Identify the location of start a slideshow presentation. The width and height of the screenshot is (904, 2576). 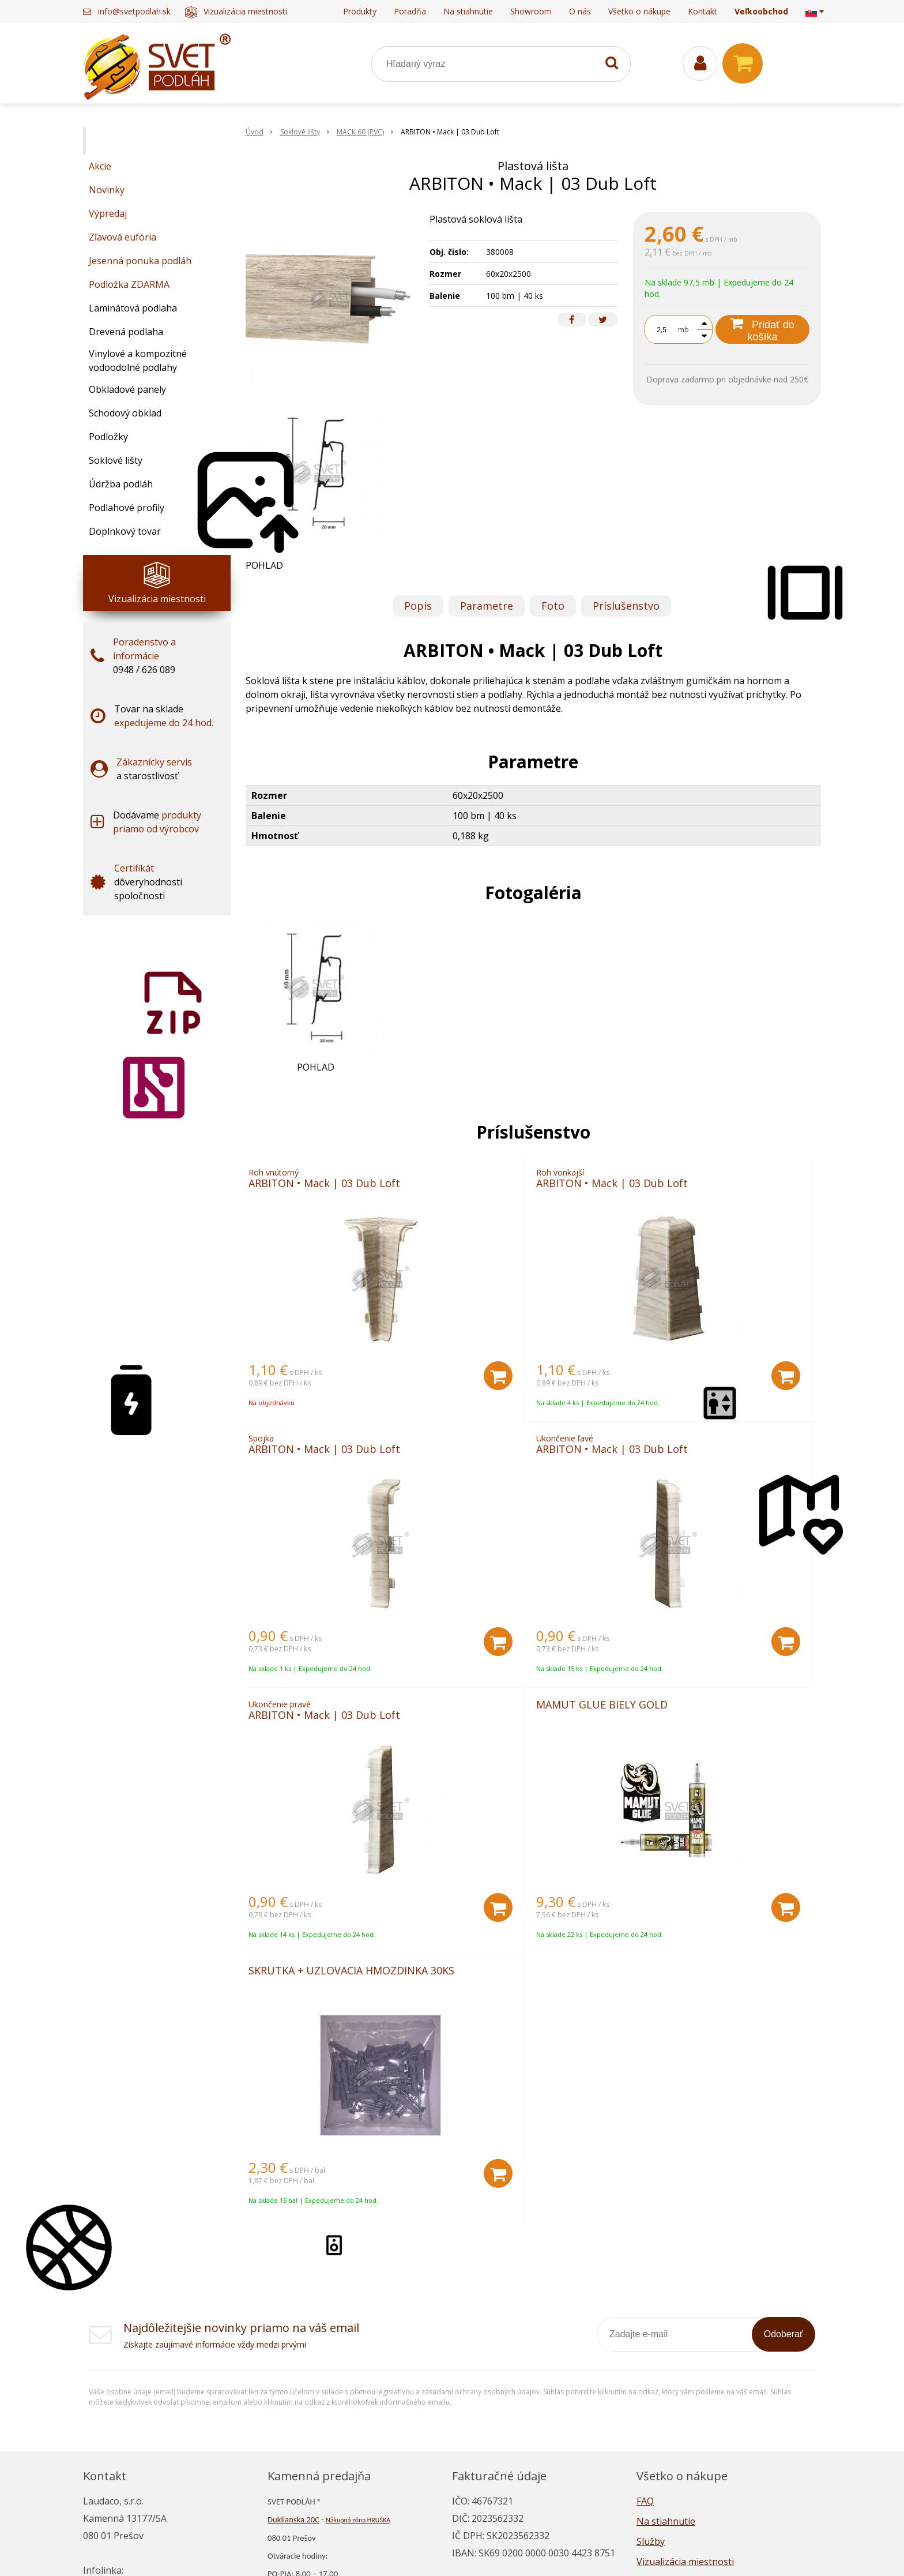
(805, 592).